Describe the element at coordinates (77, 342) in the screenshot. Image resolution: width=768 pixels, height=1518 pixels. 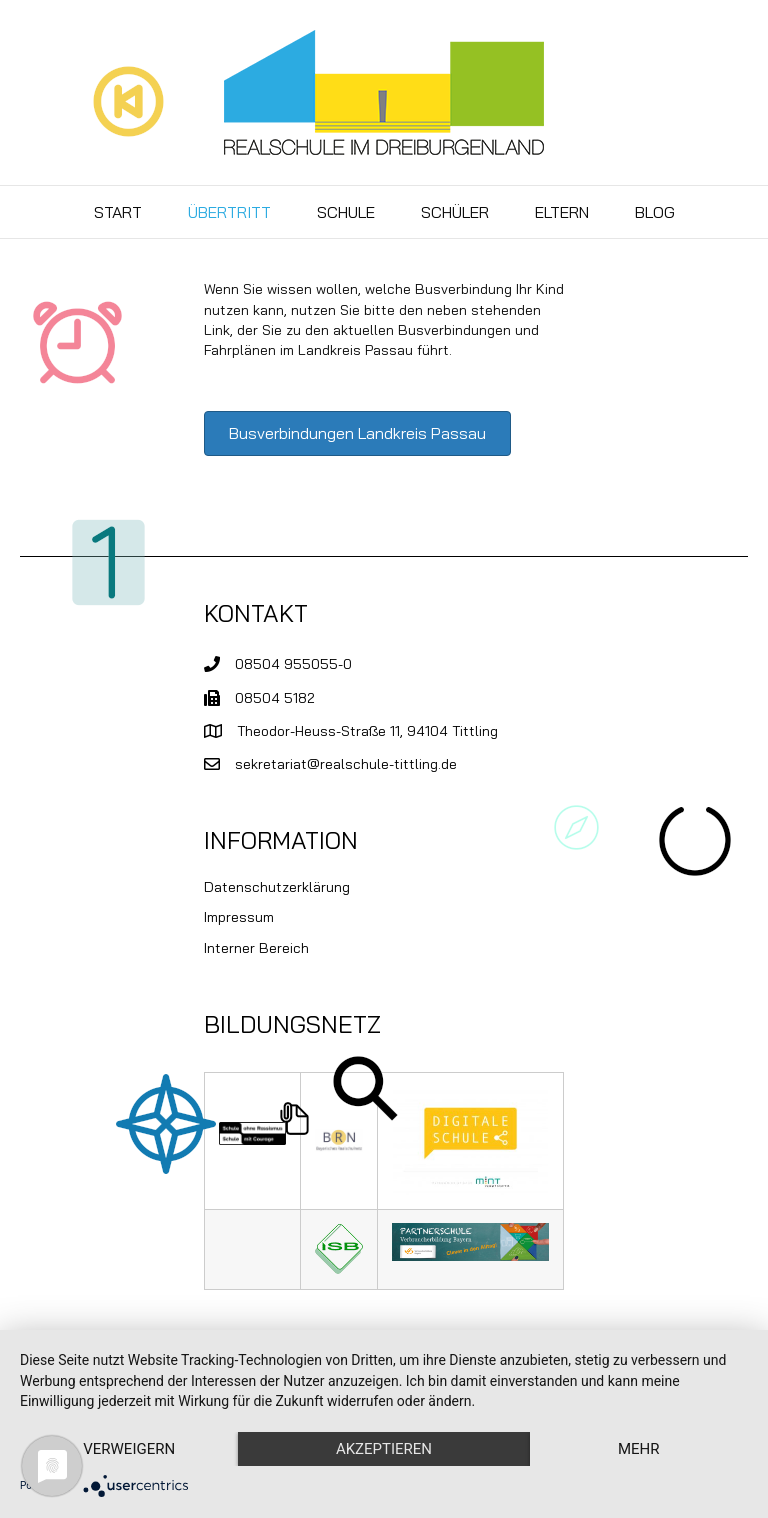
I see `set or manage alarms` at that location.